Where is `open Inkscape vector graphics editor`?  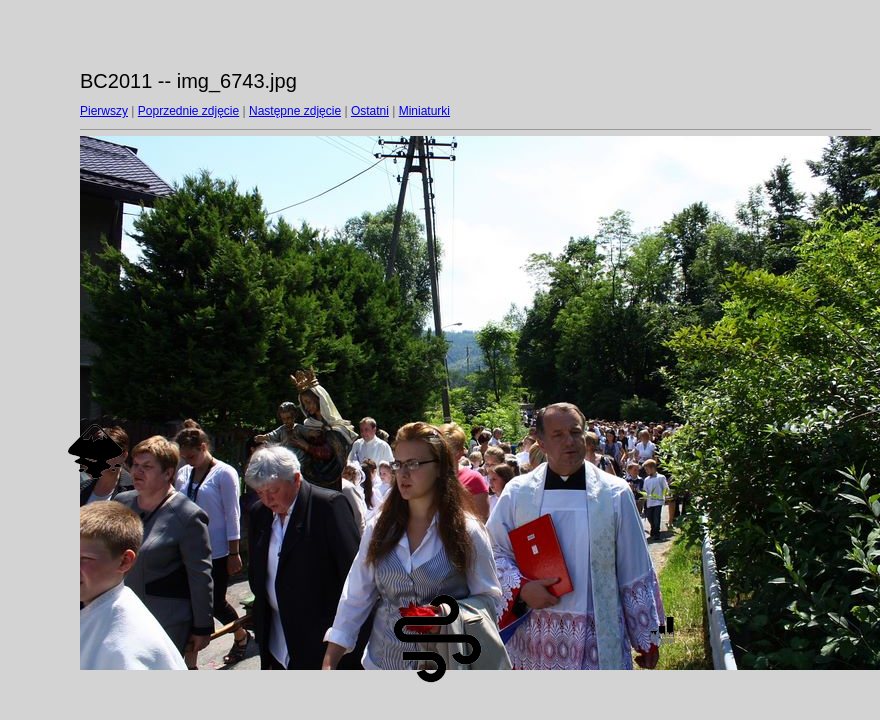 open Inkscape vector graphics editor is located at coordinates (95, 451).